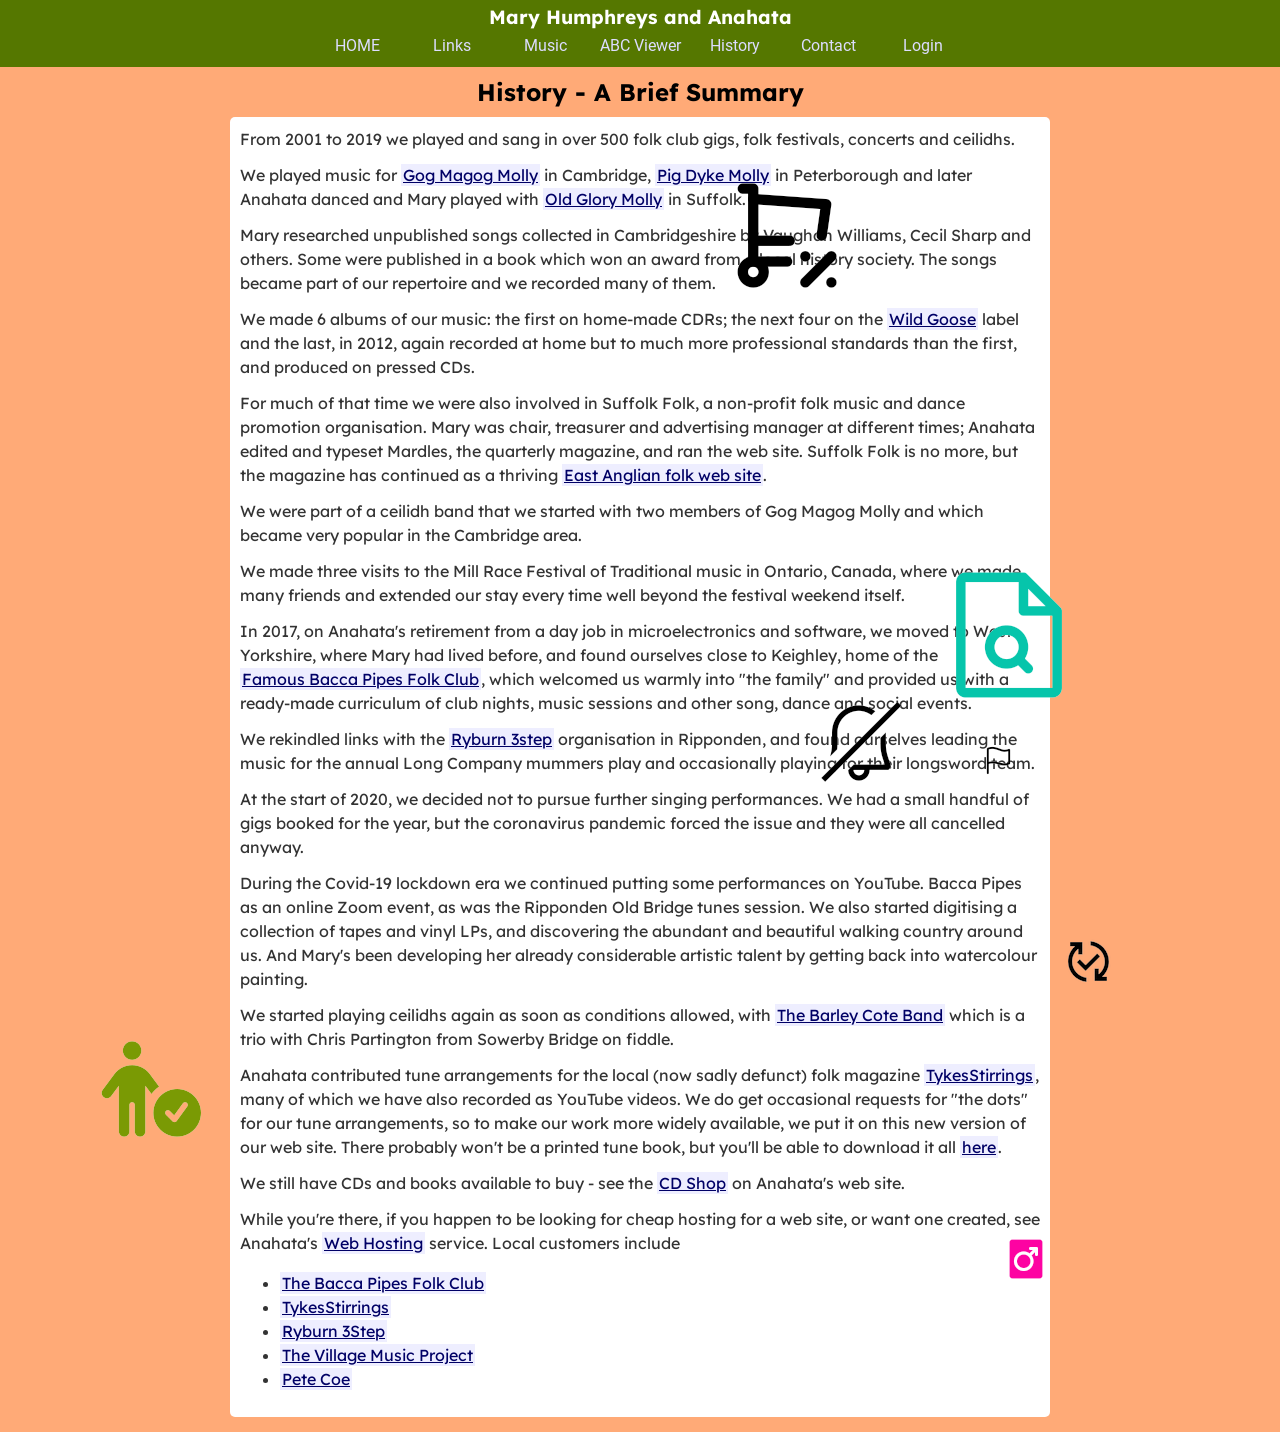 The image size is (1280, 1432). Describe the element at coordinates (859, 743) in the screenshot. I see `mute notifications` at that location.